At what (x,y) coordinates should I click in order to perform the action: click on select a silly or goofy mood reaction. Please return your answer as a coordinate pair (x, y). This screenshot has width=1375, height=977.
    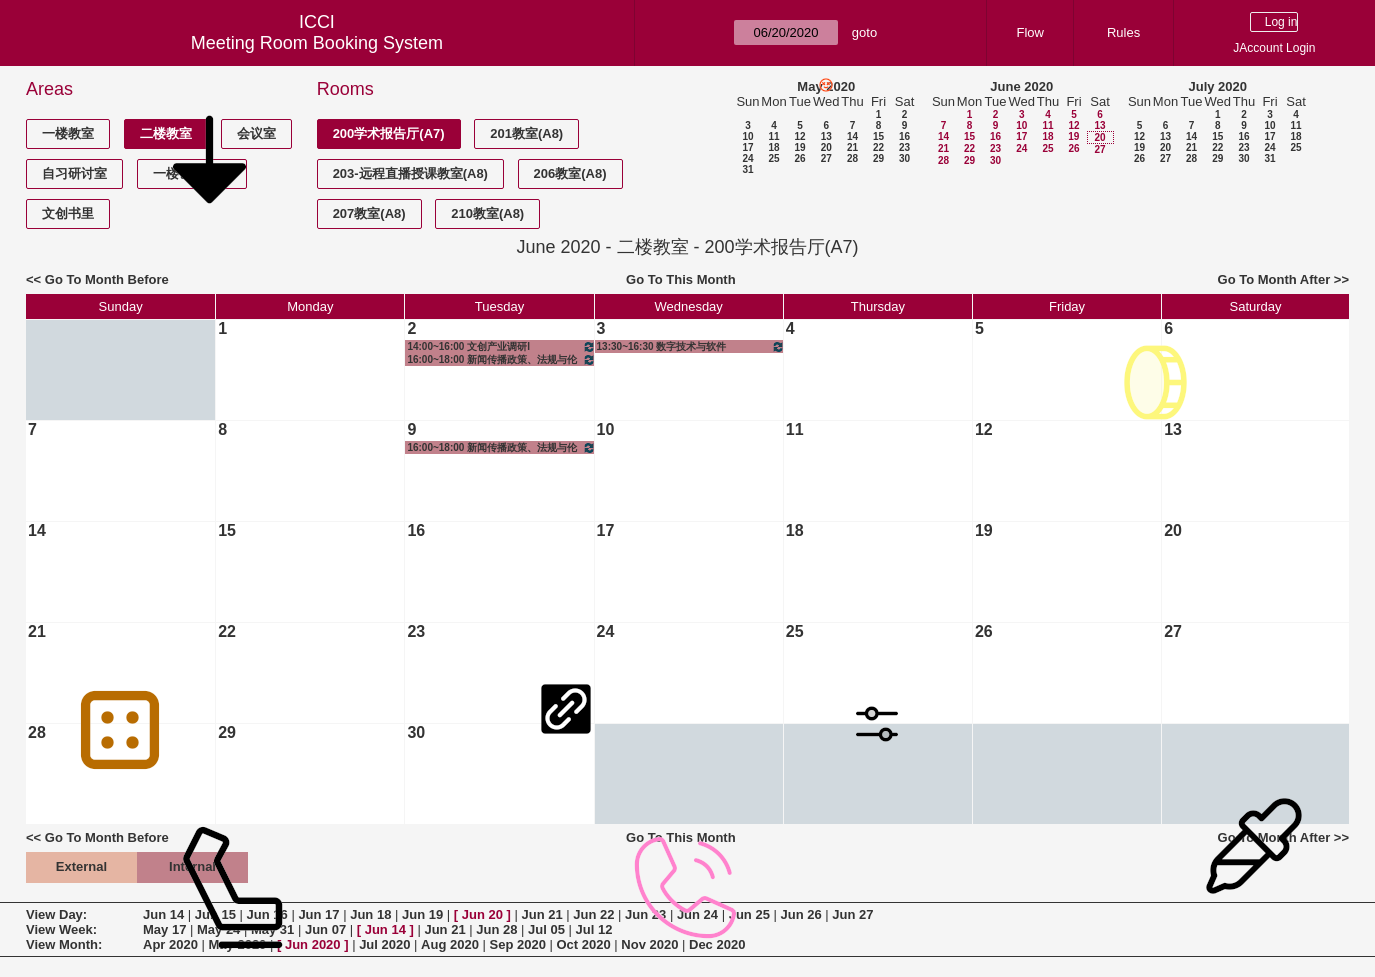
    Looking at the image, I should click on (826, 85).